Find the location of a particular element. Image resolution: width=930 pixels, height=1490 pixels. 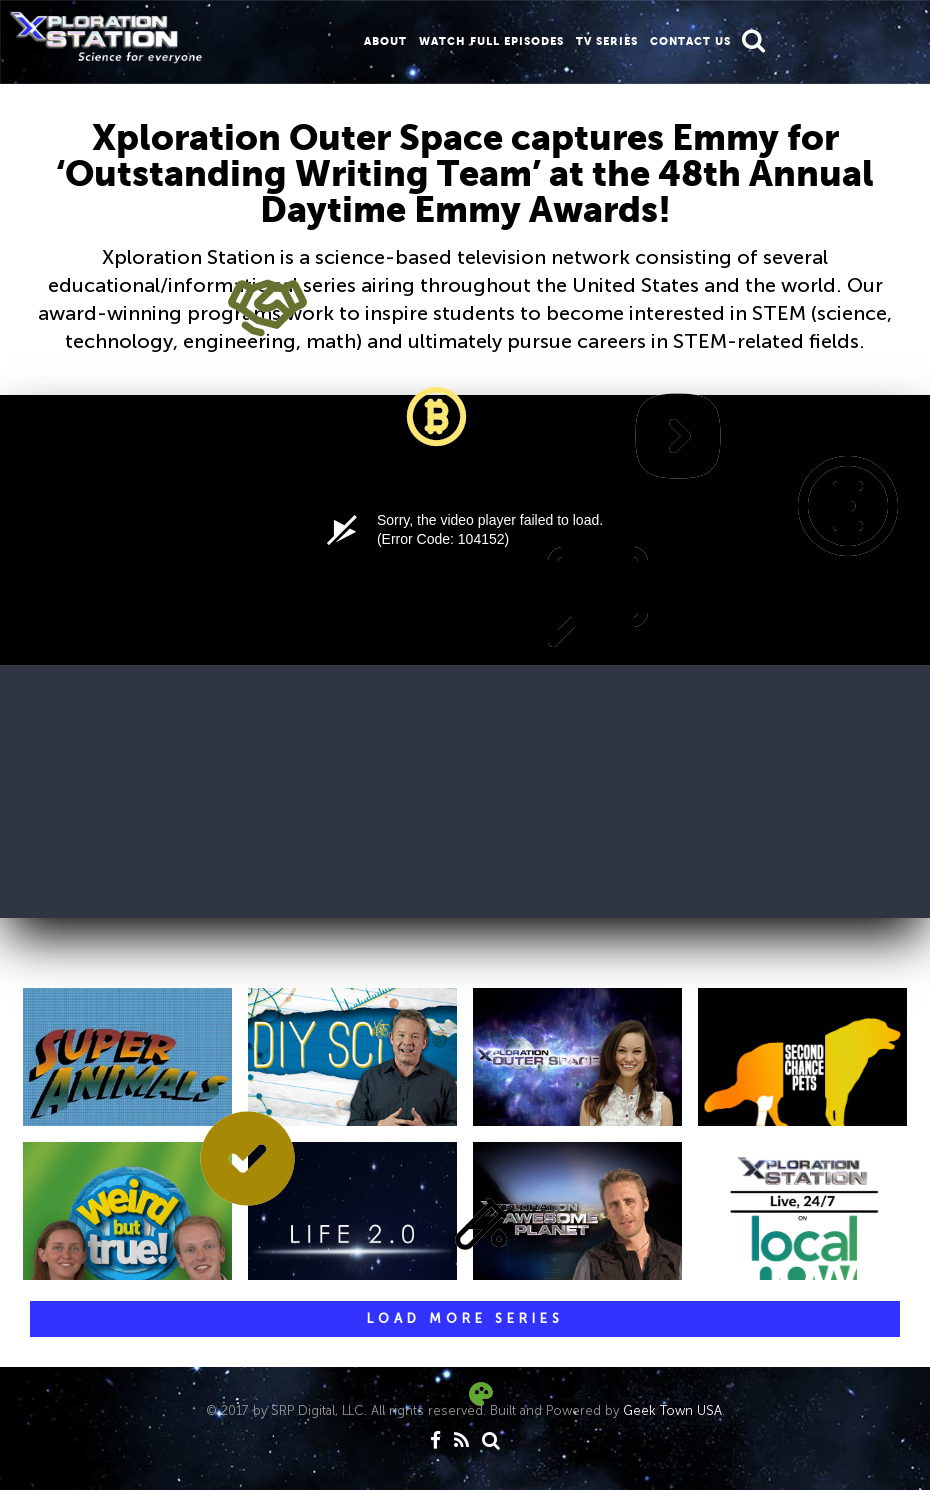

indicates a partnership or collaboration is located at coordinates (267, 305).